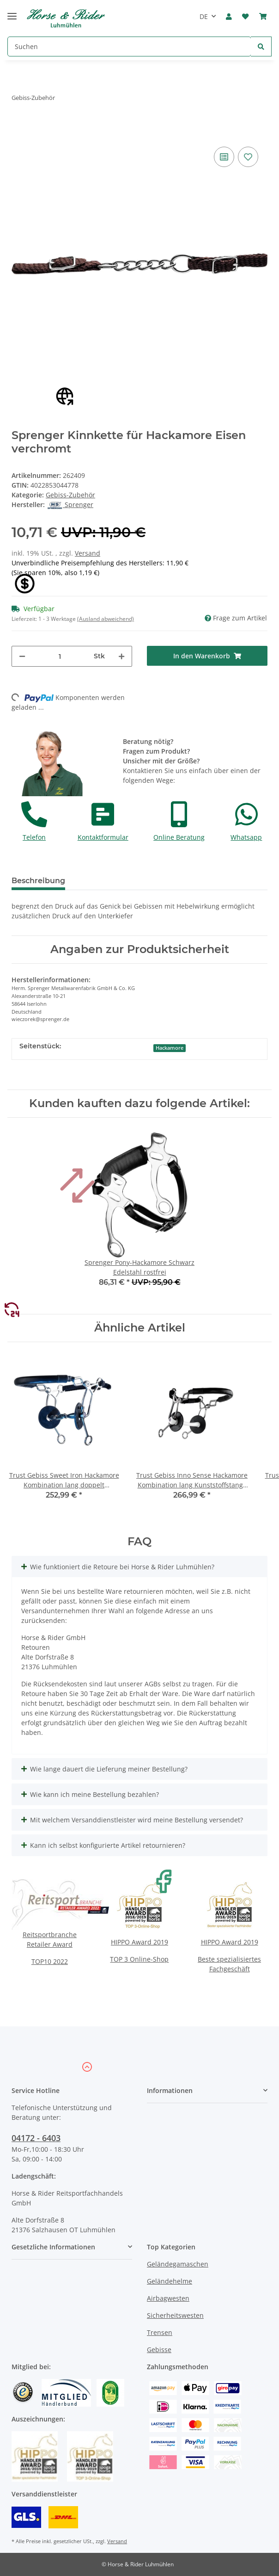  What do you see at coordinates (87, 2067) in the screenshot?
I see `scroll to top of page` at bounding box center [87, 2067].